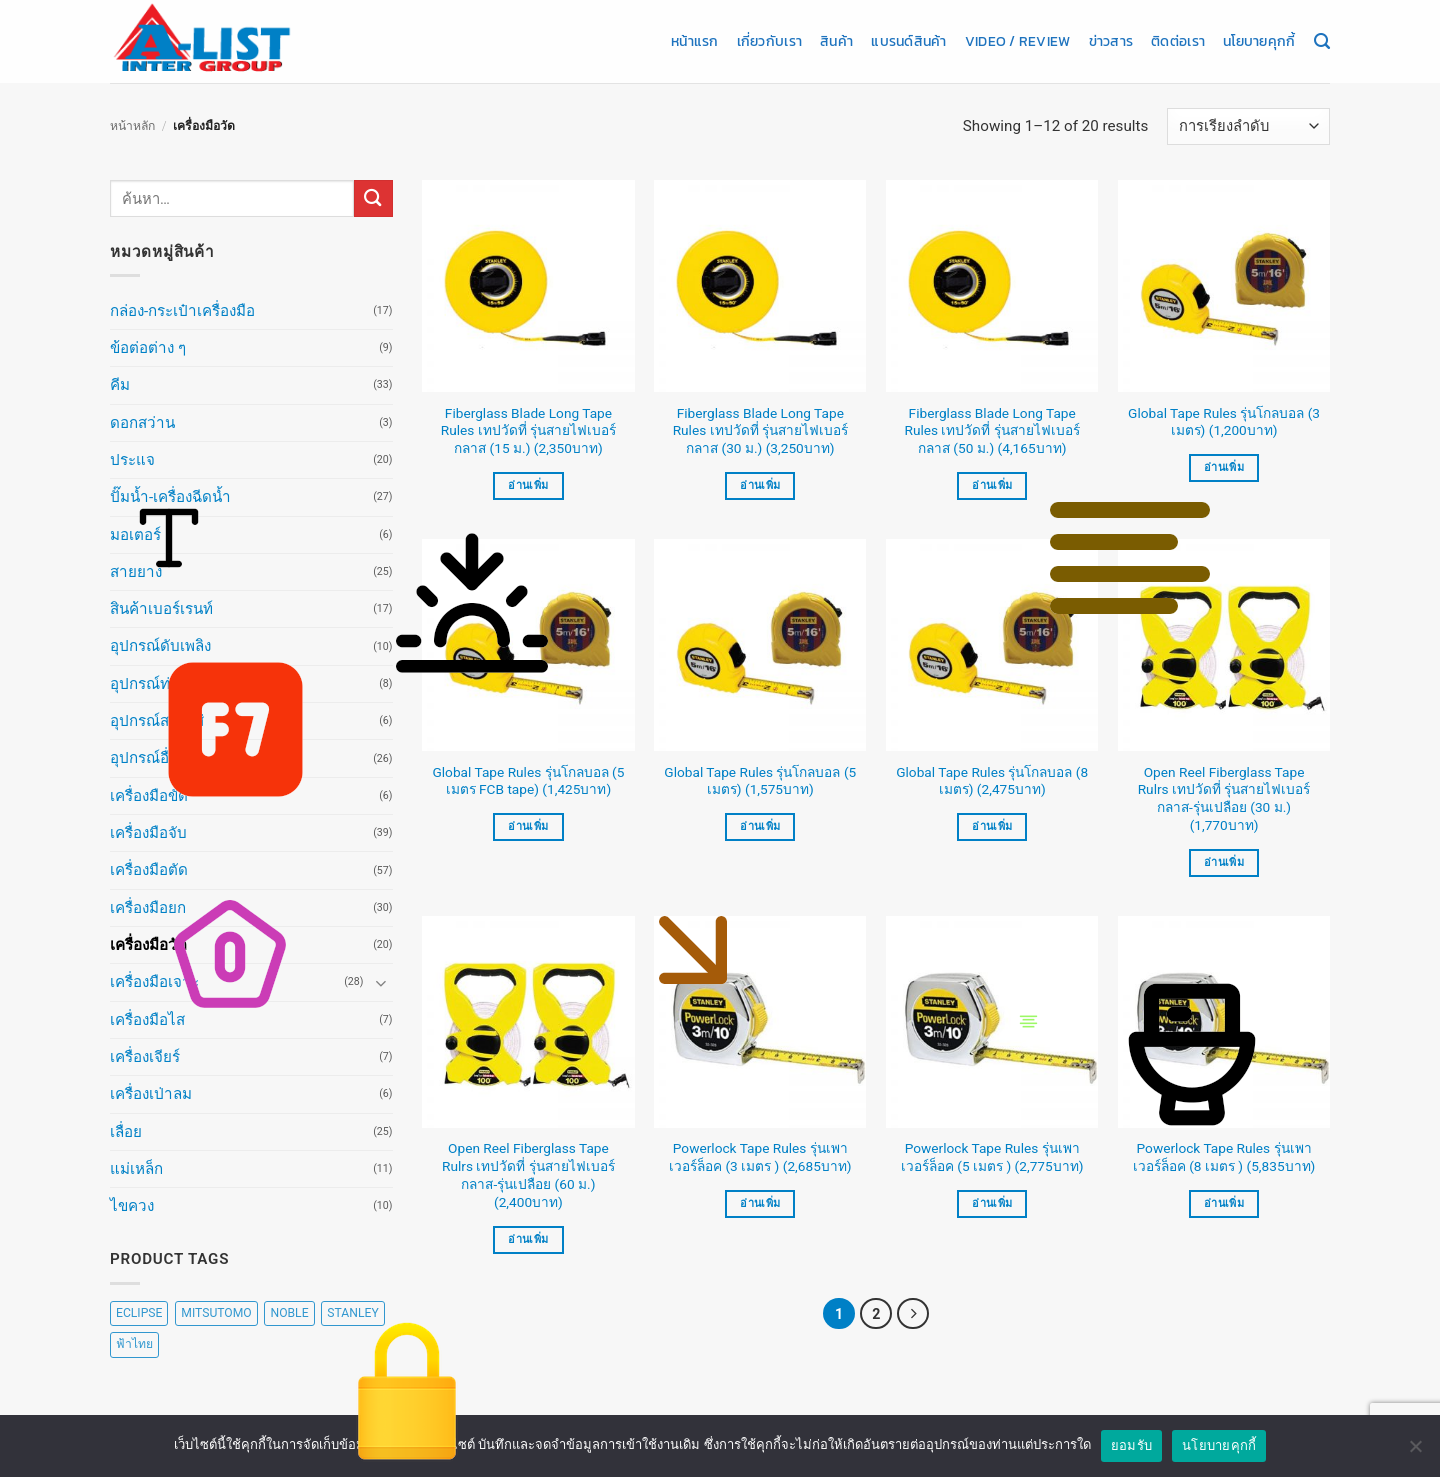 The image size is (1440, 1477). I want to click on find nearby restrooms, so click(1192, 1052).